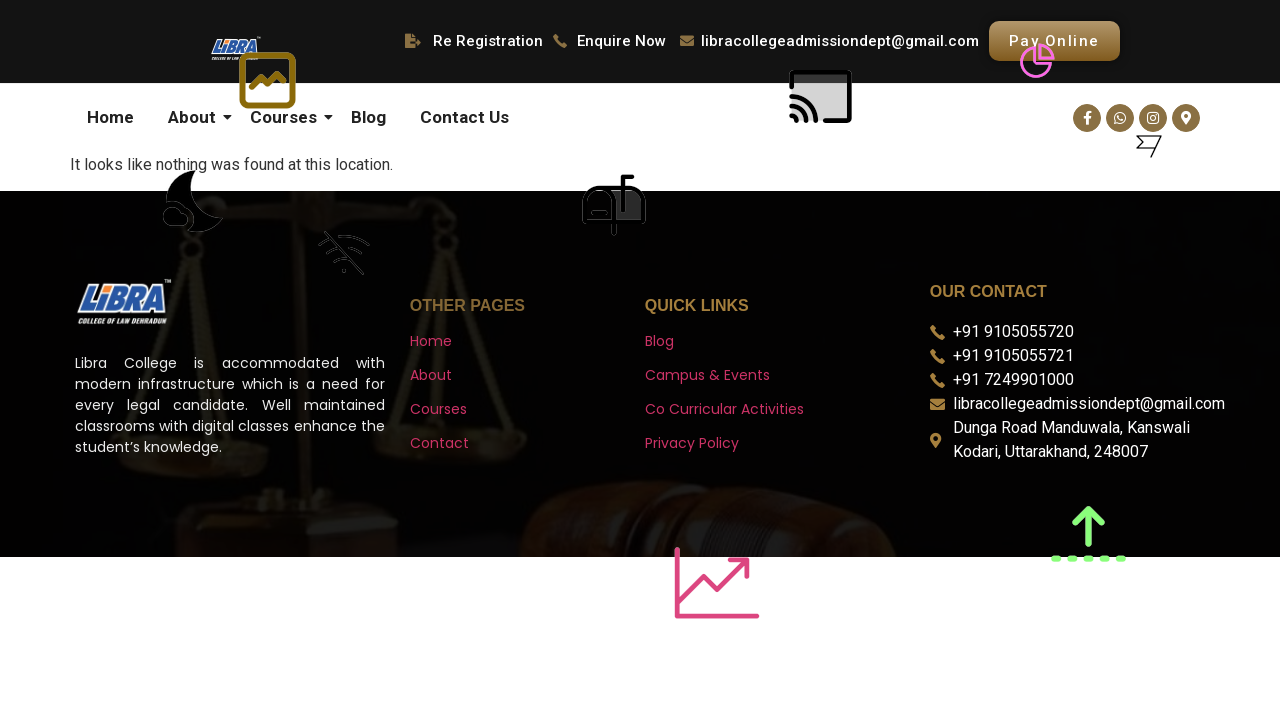 Image resolution: width=1280 pixels, height=720 pixels. What do you see at coordinates (820, 96) in the screenshot?
I see `cast your screen to another device` at bounding box center [820, 96].